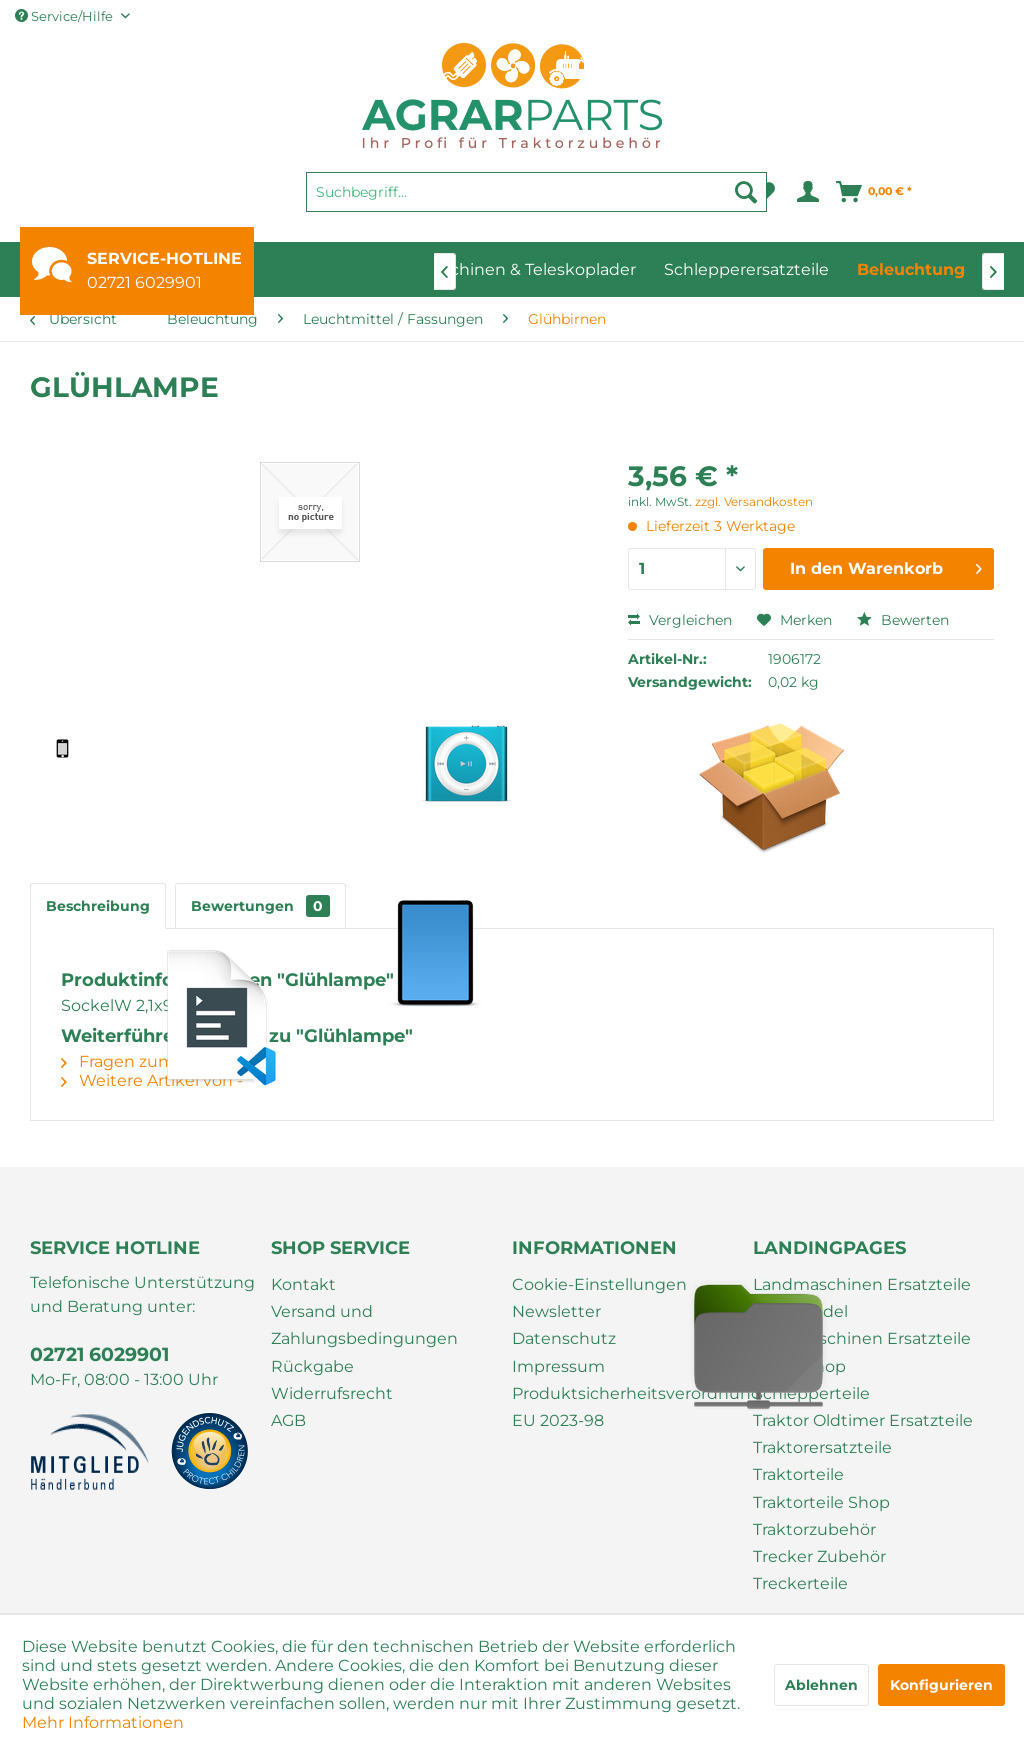  What do you see at coordinates (217, 1018) in the screenshot?
I see `open a shell script file in Visual Studio Code` at bounding box center [217, 1018].